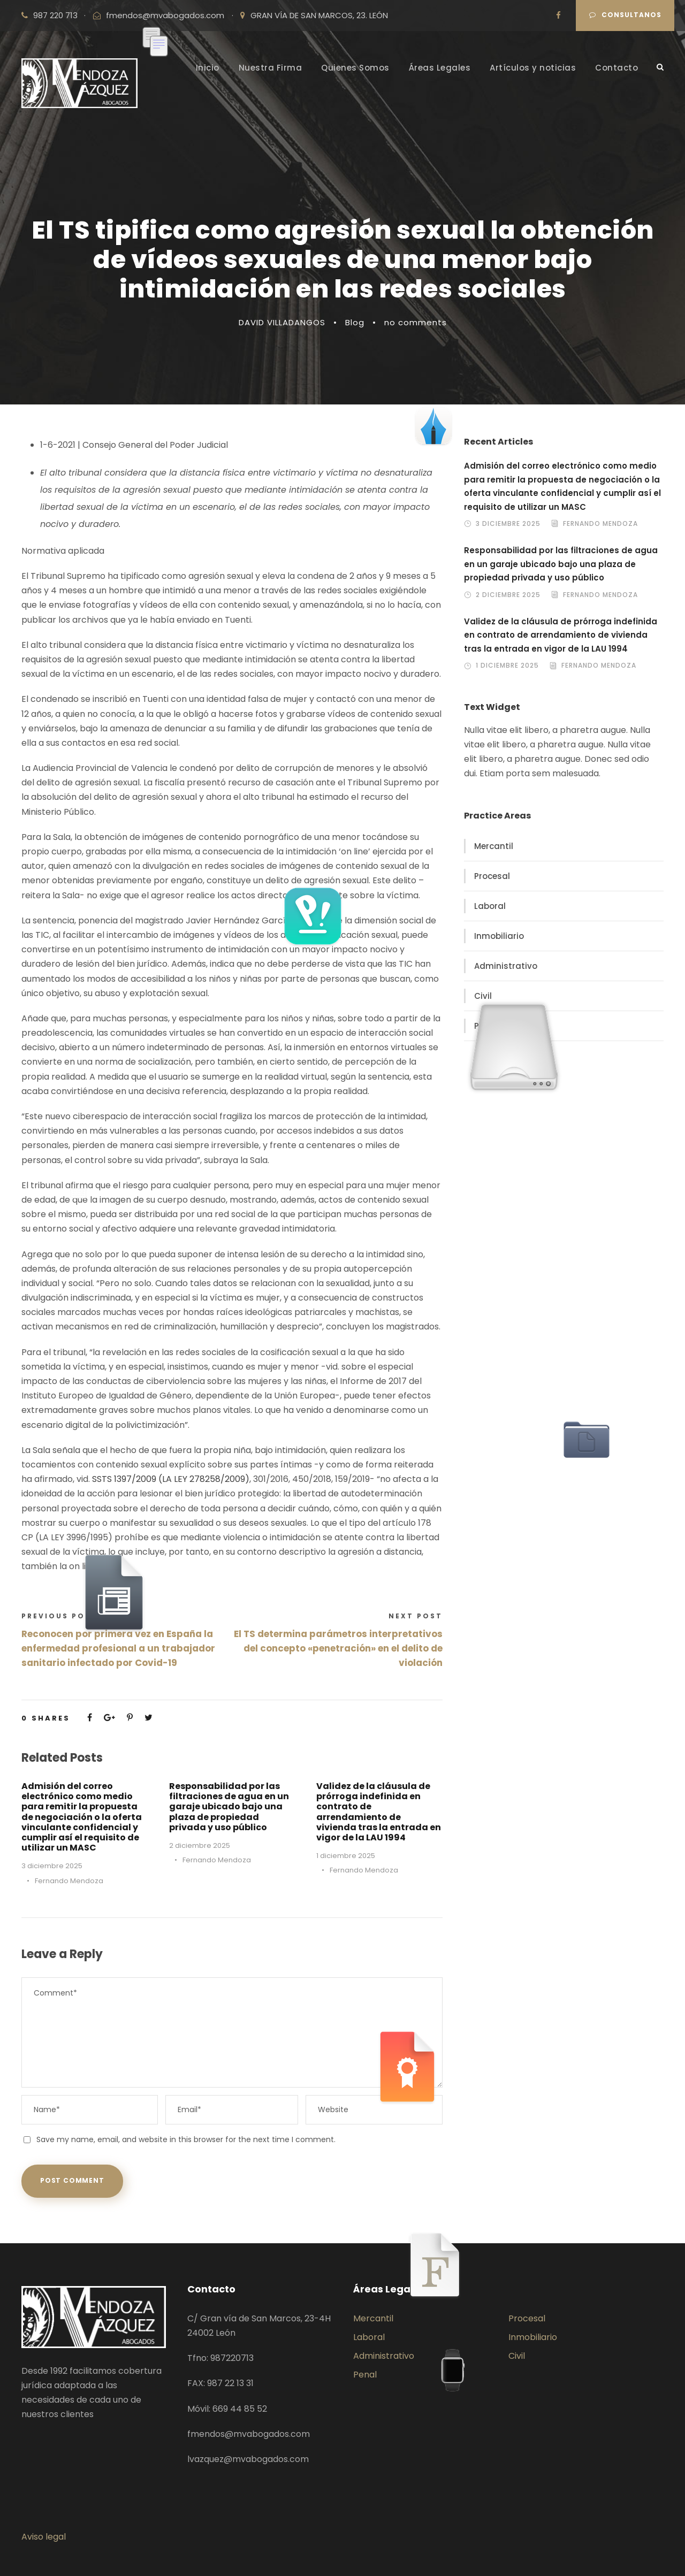 The width and height of the screenshot is (685, 2576). I want to click on virtual keyboard is disabled, so click(78, 1193).